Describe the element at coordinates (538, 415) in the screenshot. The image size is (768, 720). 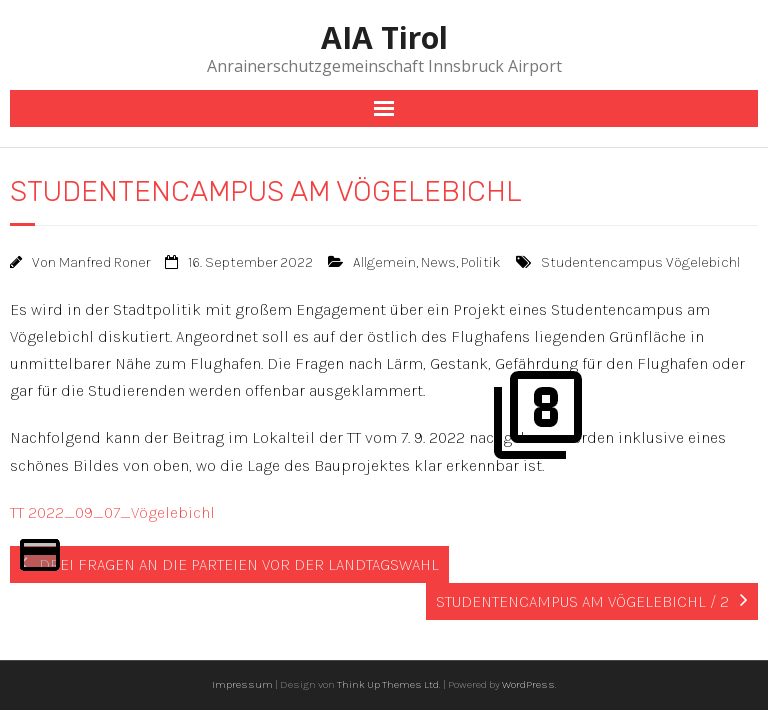
I see `indicates 8 images in a stack or gallery` at that location.